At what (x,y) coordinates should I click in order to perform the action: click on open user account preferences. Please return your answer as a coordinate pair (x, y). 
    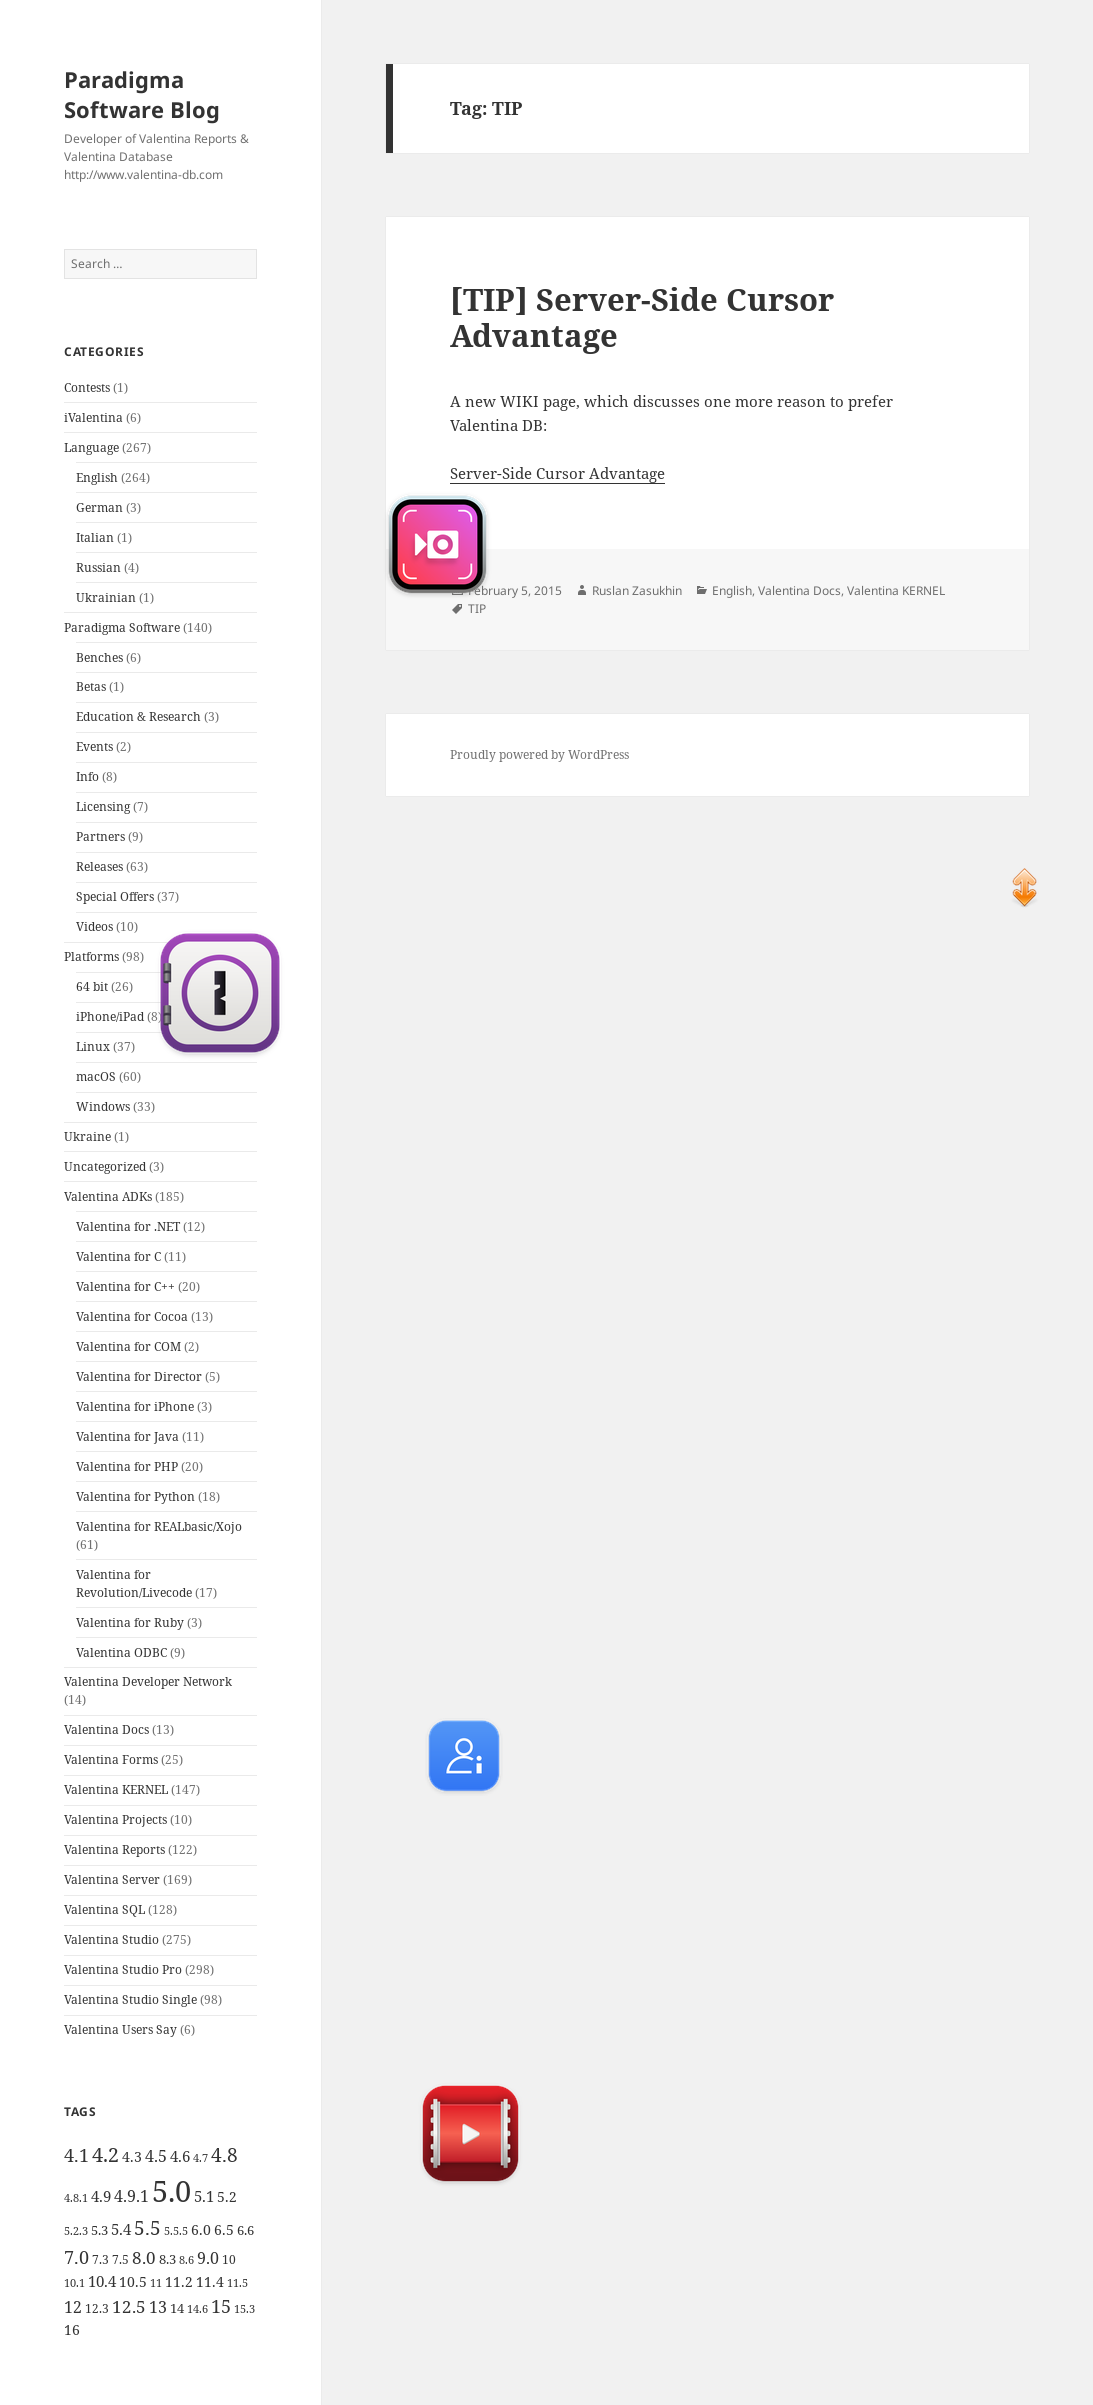
    Looking at the image, I should click on (464, 1757).